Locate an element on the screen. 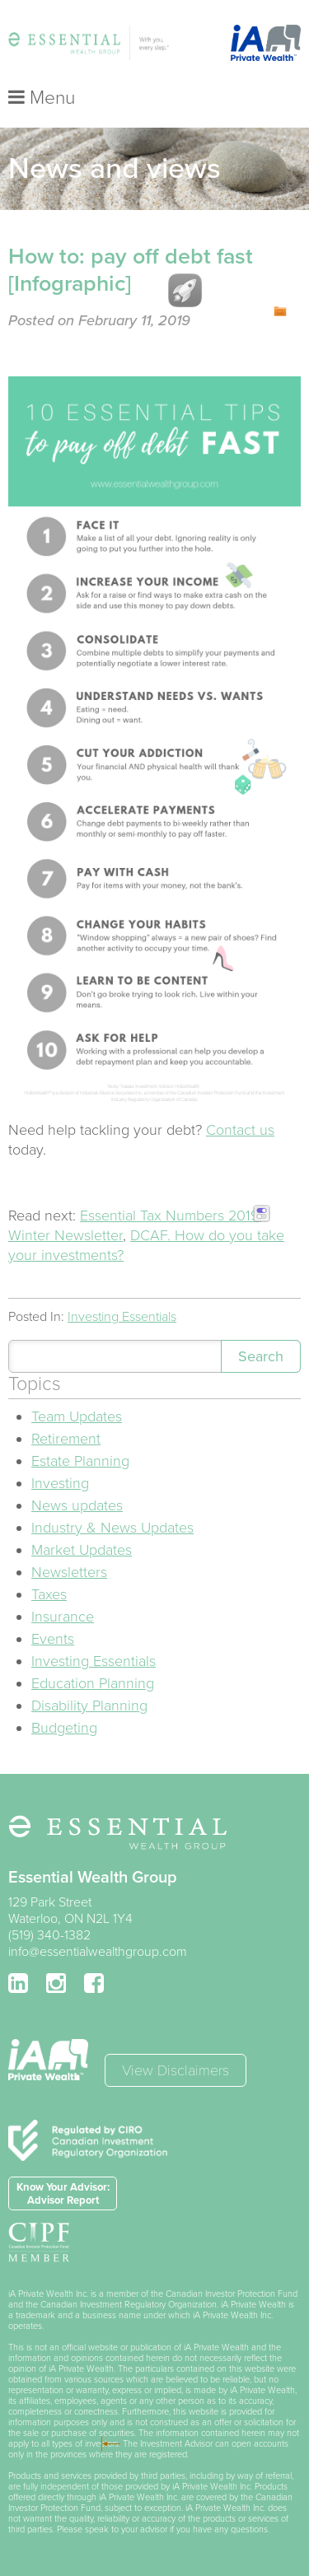 The image size is (309, 2576). open the games app or game center is located at coordinates (185, 290).